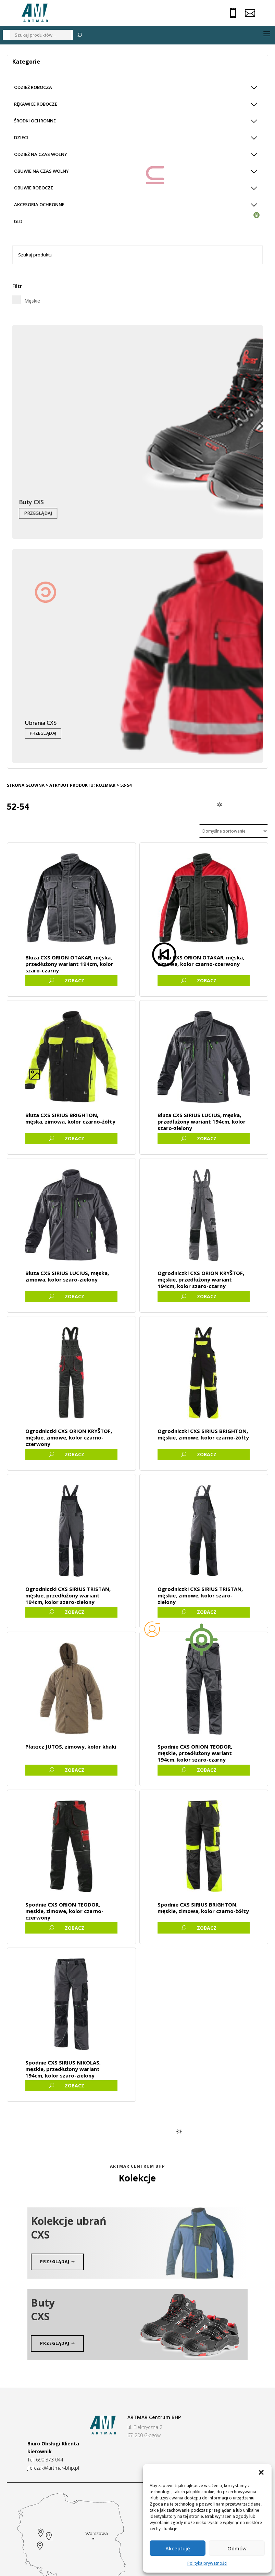 The width and height of the screenshot is (275, 2576). What do you see at coordinates (152, 1629) in the screenshot?
I see `remove a user from your contacts` at bounding box center [152, 1629].